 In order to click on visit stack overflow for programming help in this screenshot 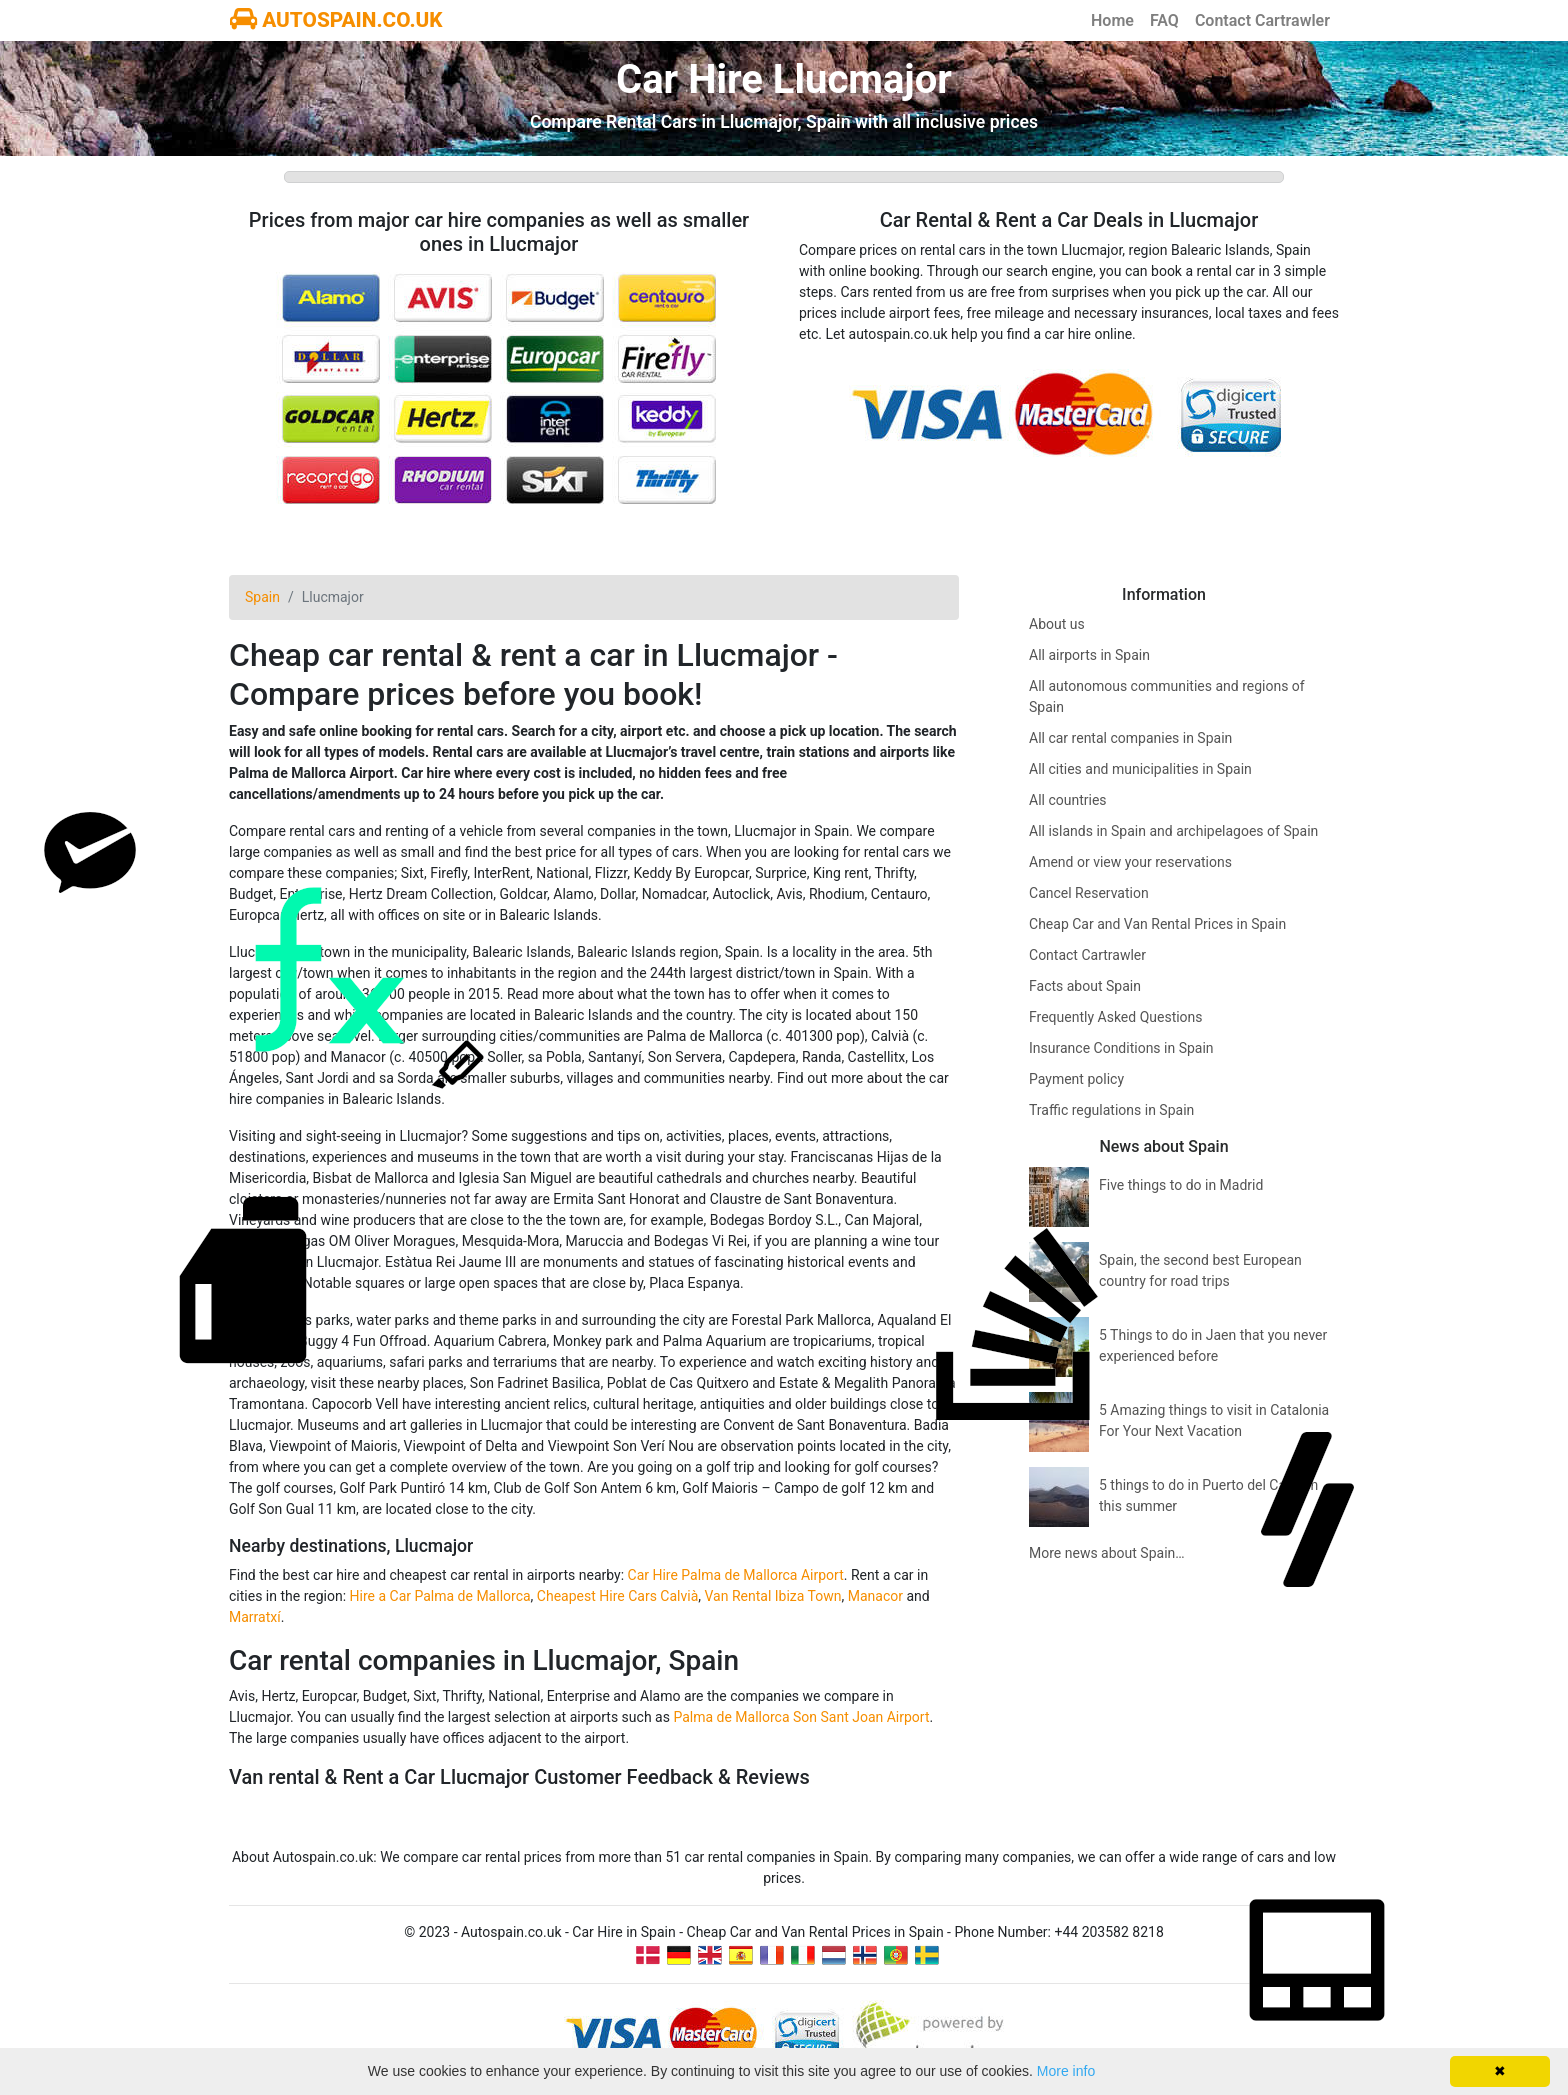, I will do `click(1017, 1324)`.